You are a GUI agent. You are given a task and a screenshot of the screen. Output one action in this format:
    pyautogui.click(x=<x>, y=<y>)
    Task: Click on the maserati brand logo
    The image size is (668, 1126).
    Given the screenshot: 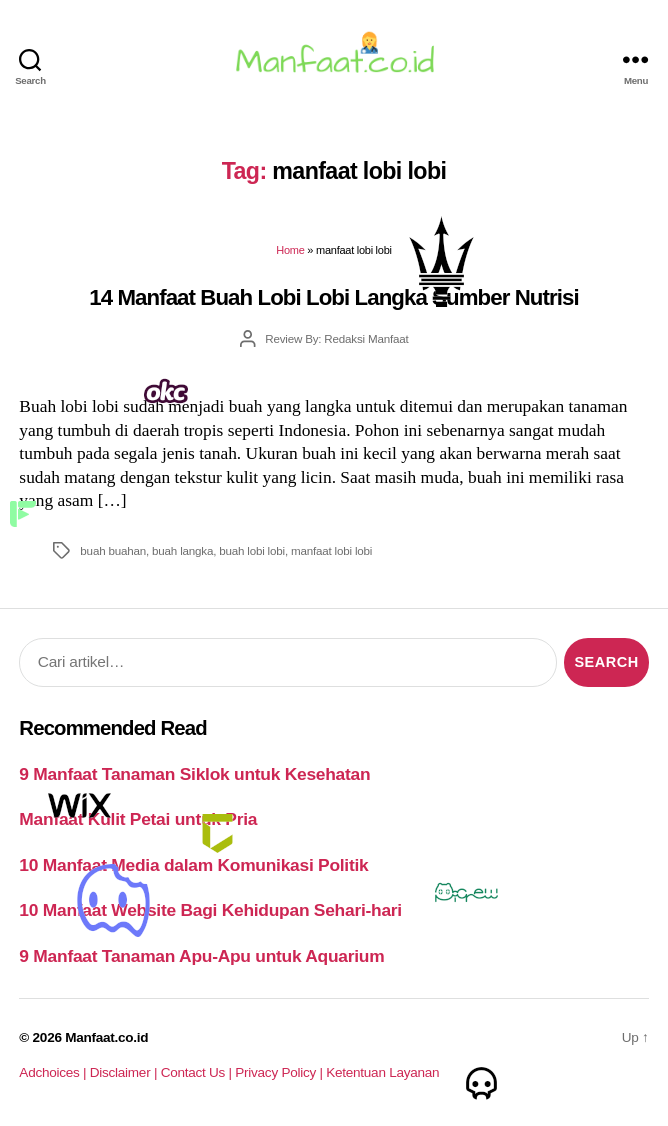 What is the action you would take?
    pyautogui.click(x=441, y=261)
    